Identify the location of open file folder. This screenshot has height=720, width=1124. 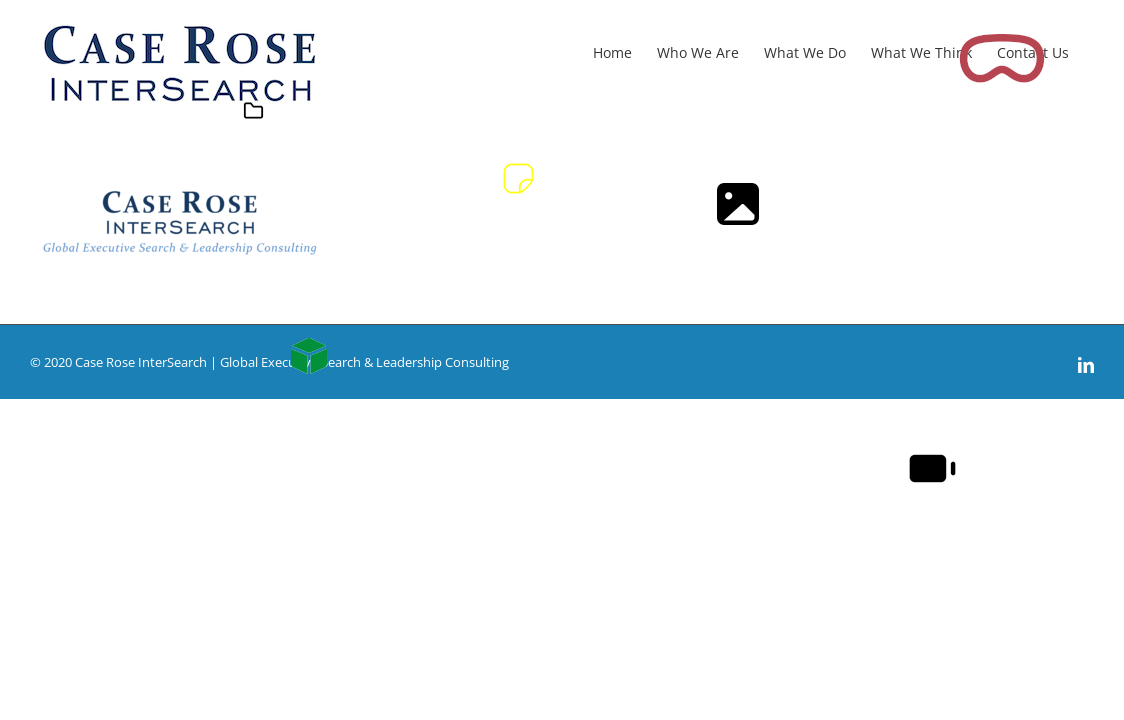
(253, 110).